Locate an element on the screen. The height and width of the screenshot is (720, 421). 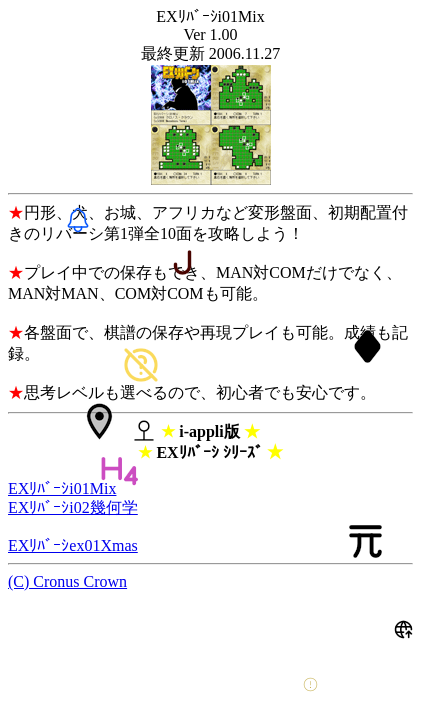
upload content to the web is located at coordinates (403, 629).